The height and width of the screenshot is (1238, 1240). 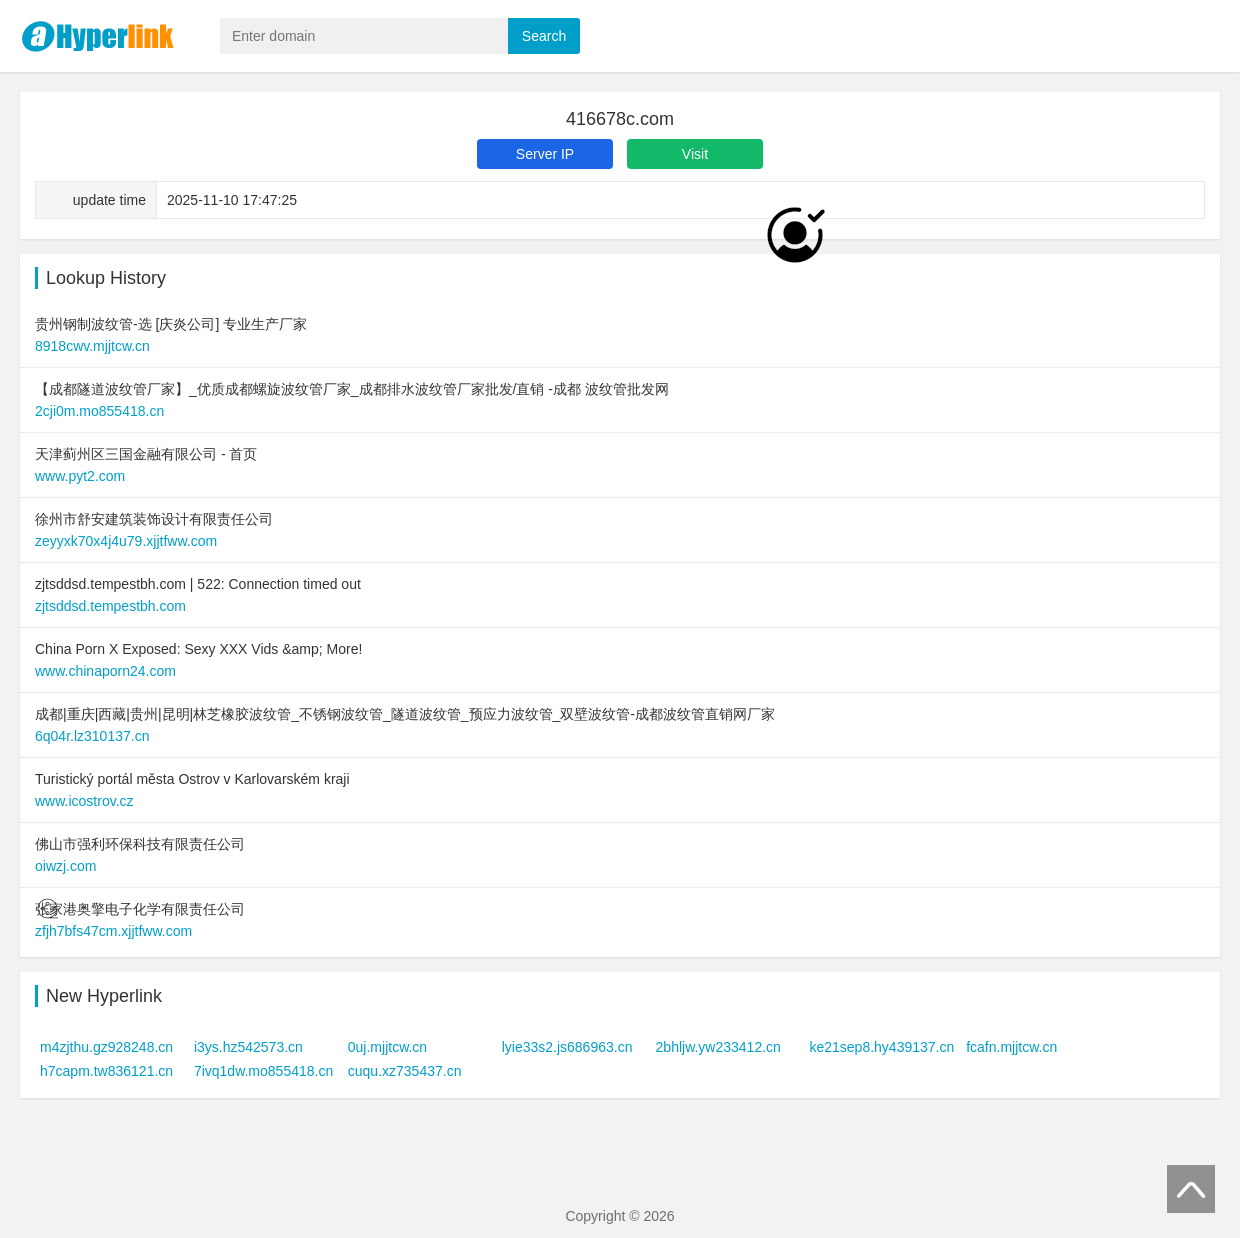 What do you see at coordinates (47, 908) in the screenshot?
I see `access video or movie library` at bounding box center [47, 908].